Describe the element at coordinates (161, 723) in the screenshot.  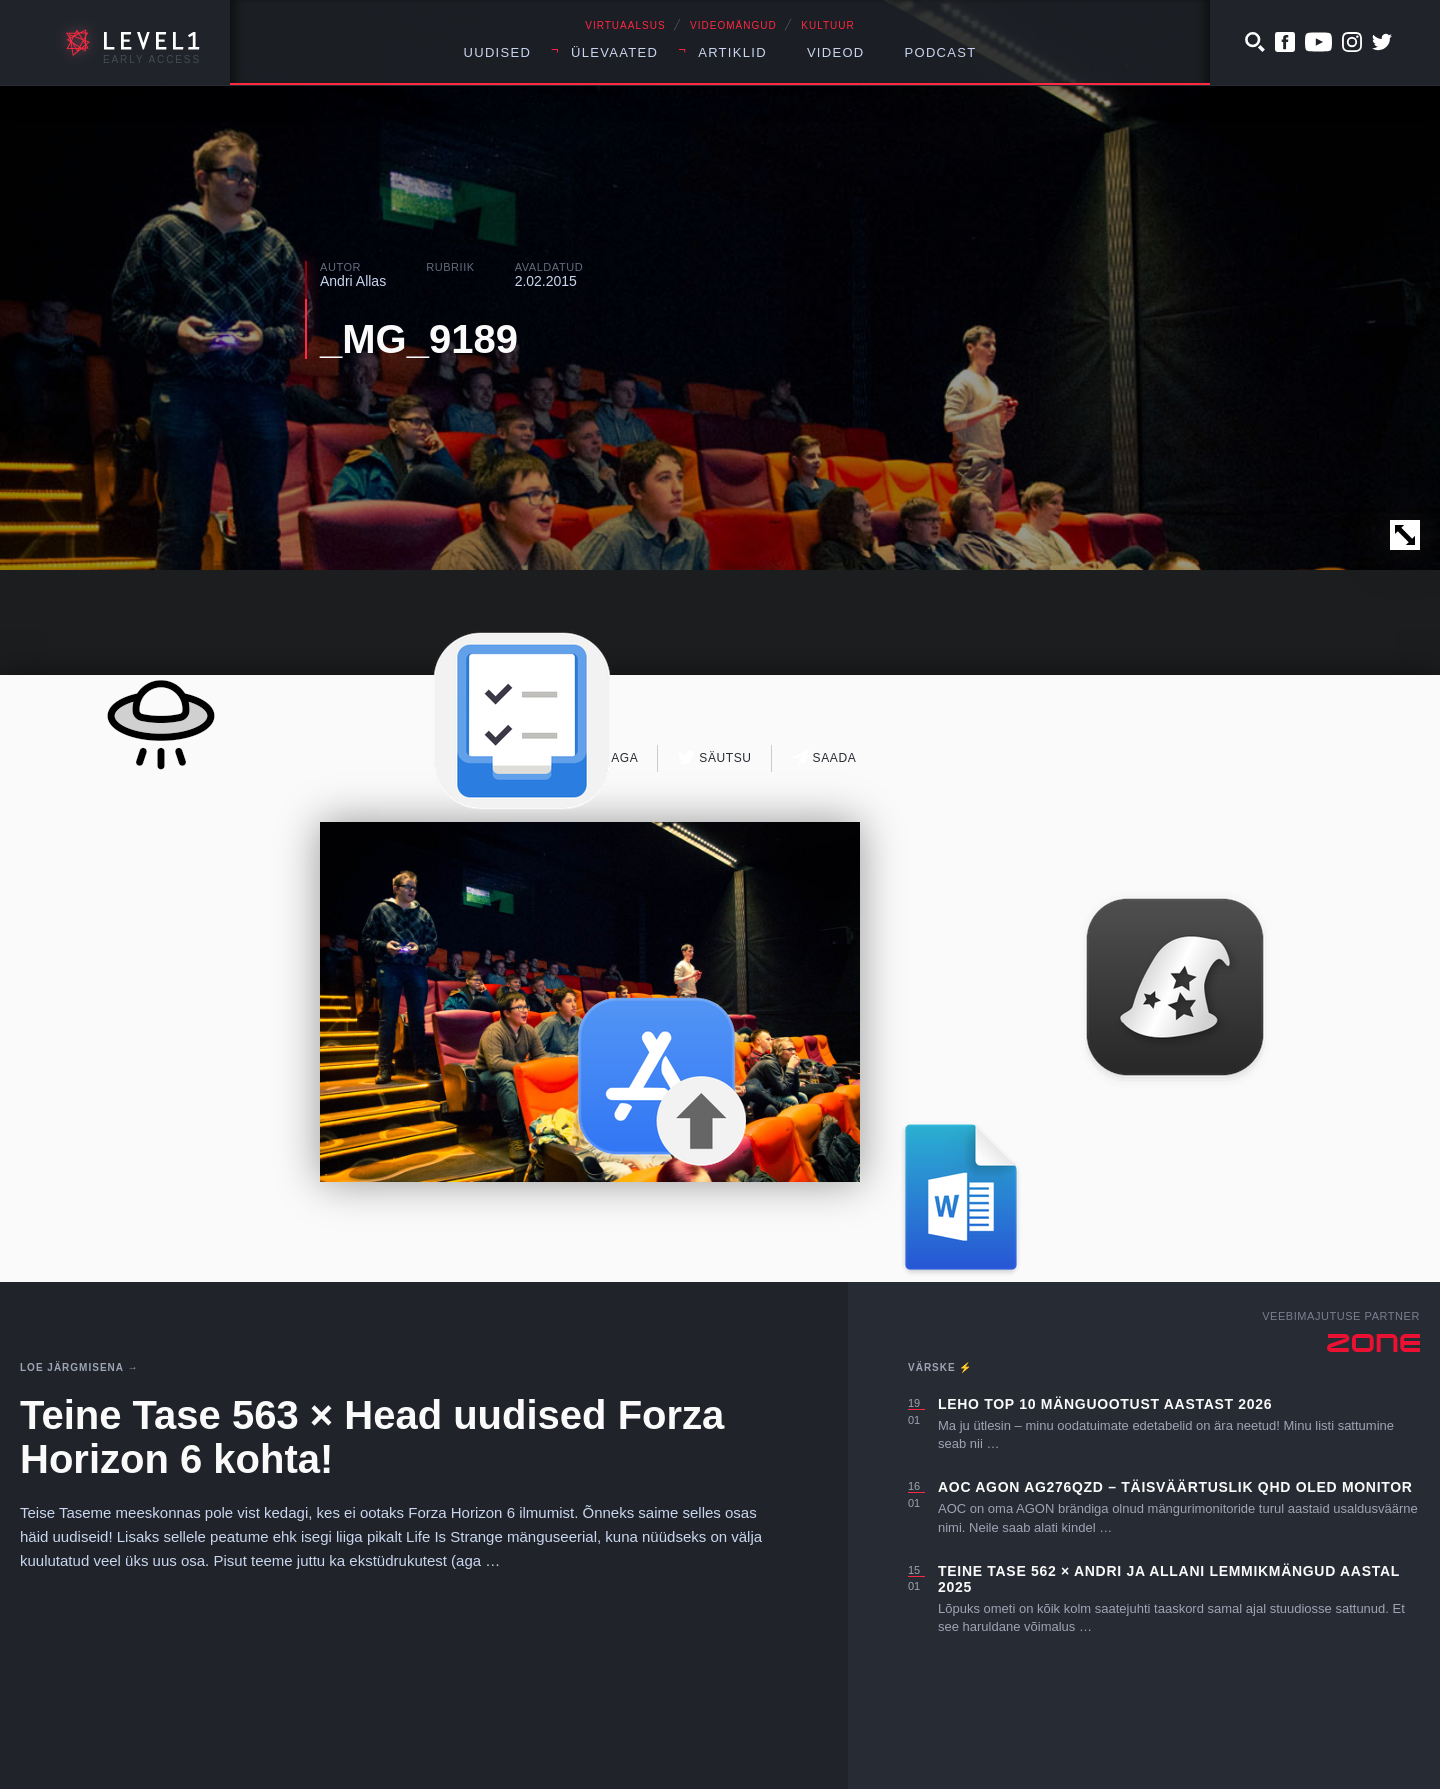
I see `access sci-fi or space-themed content` at that location.